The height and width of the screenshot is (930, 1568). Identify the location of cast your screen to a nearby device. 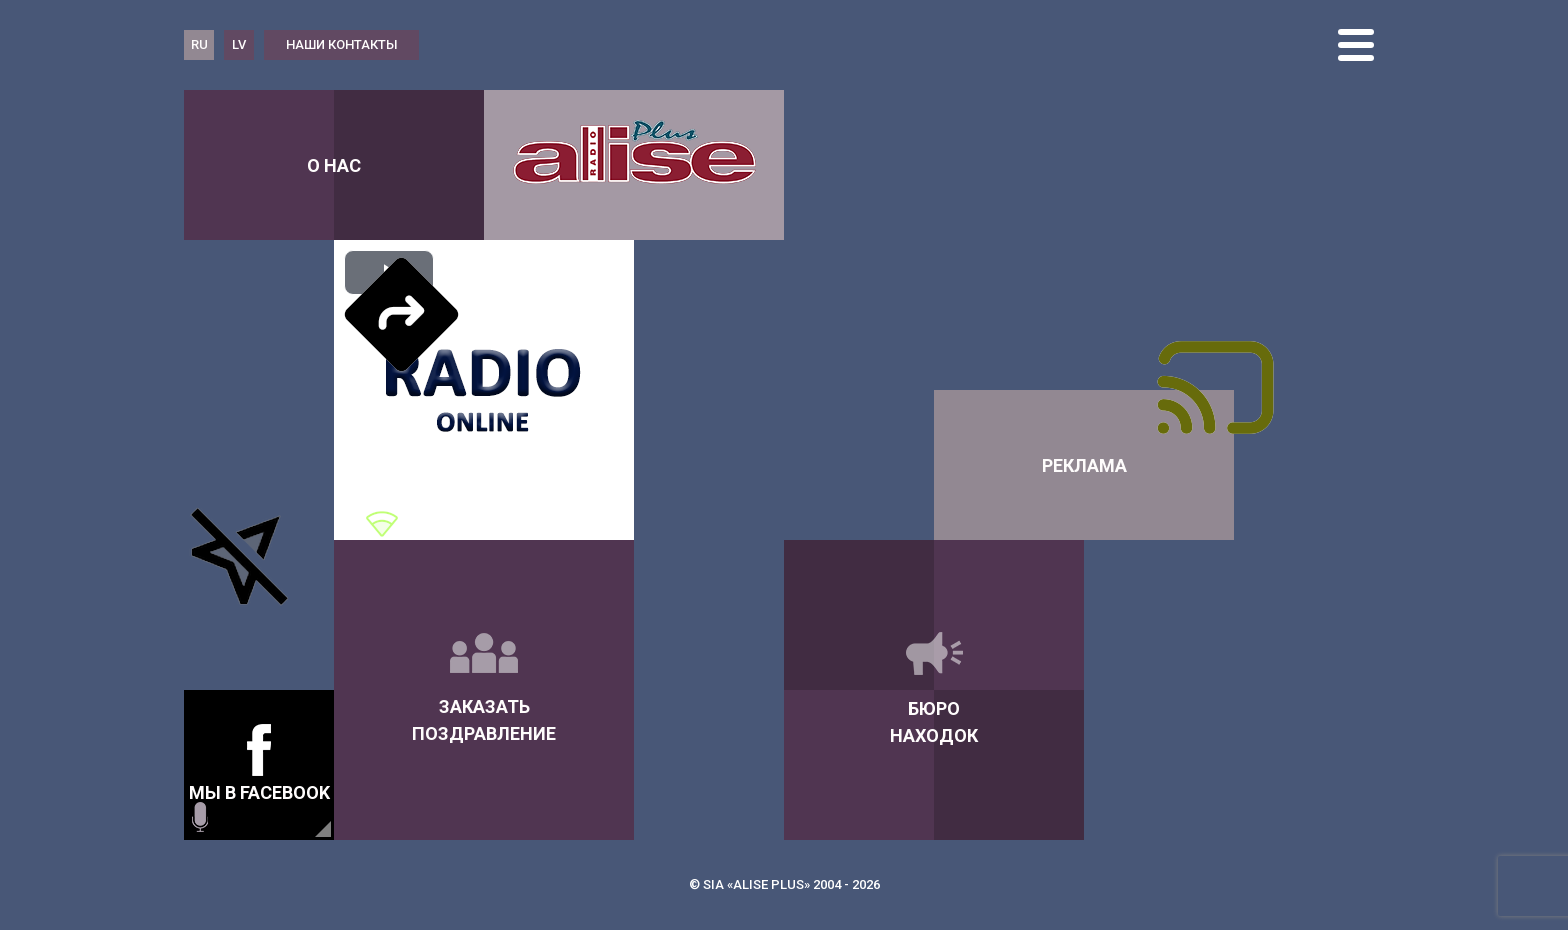
(1215, 387).